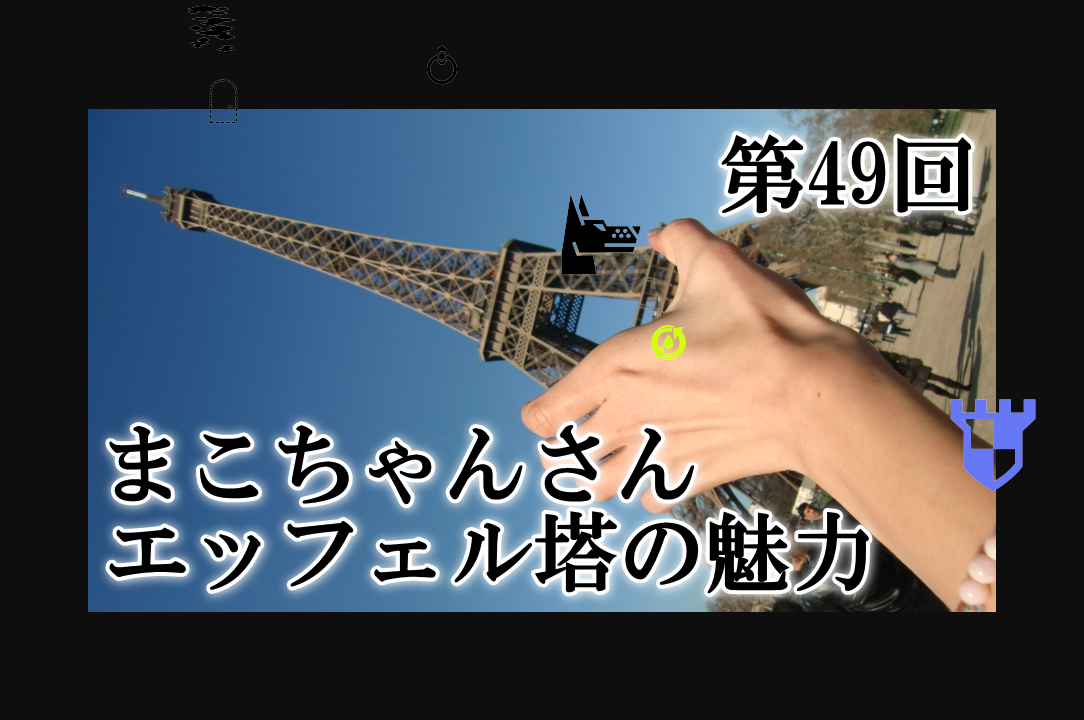  Describe the element at coordinates (601, 234) in the screenshot. I see `select dog or hound character class` at that location.